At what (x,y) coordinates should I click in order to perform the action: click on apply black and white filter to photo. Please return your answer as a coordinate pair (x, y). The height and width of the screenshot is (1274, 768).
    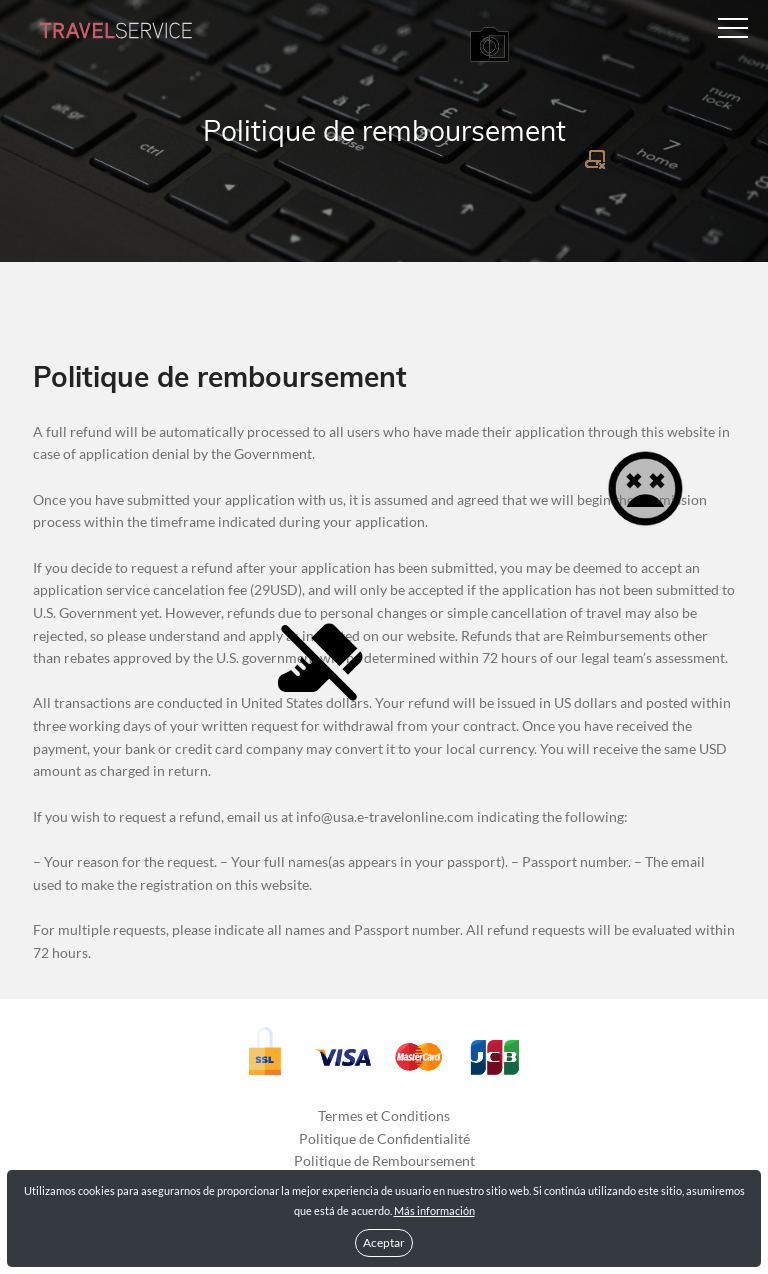
    Looking at the image, I should click on (489, 44).